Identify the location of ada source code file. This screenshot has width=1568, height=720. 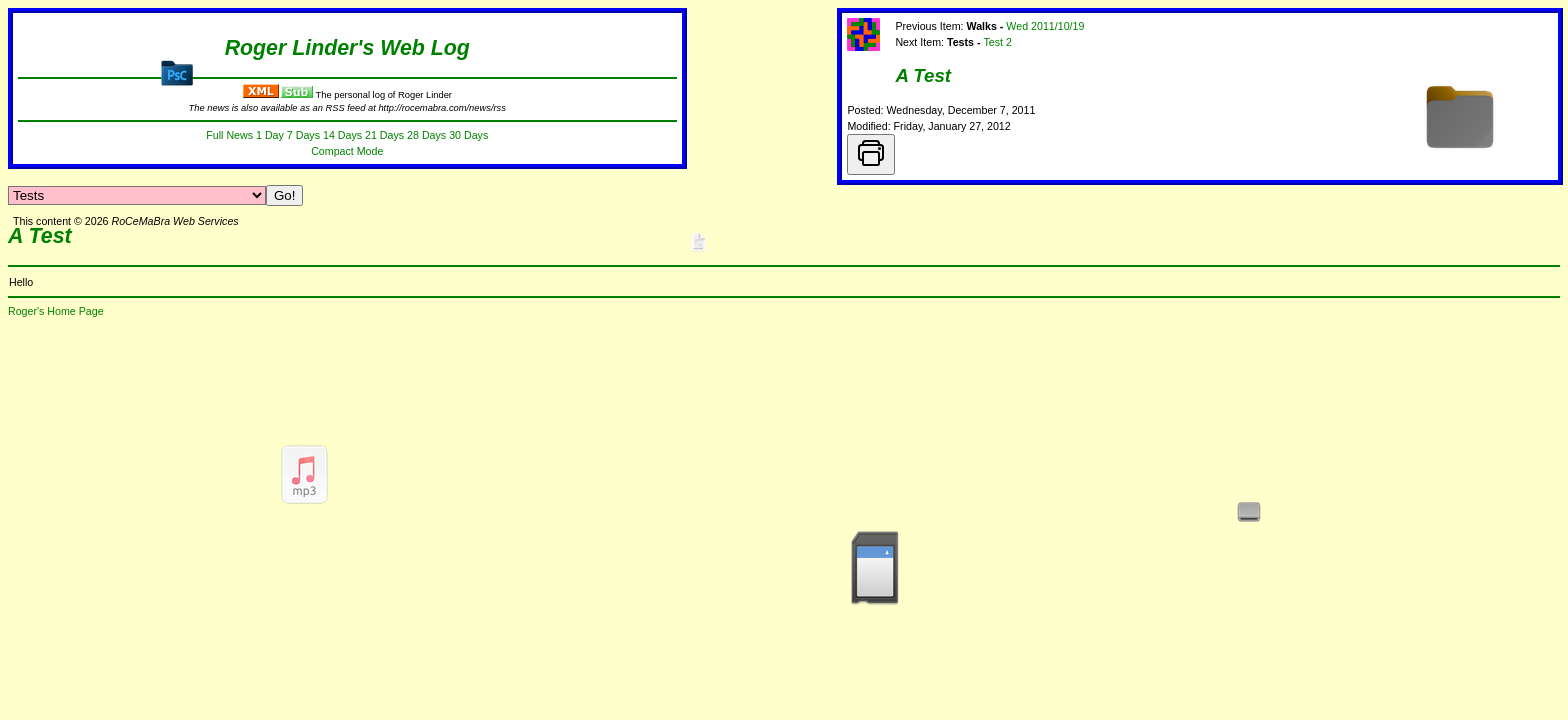
(698, 242).